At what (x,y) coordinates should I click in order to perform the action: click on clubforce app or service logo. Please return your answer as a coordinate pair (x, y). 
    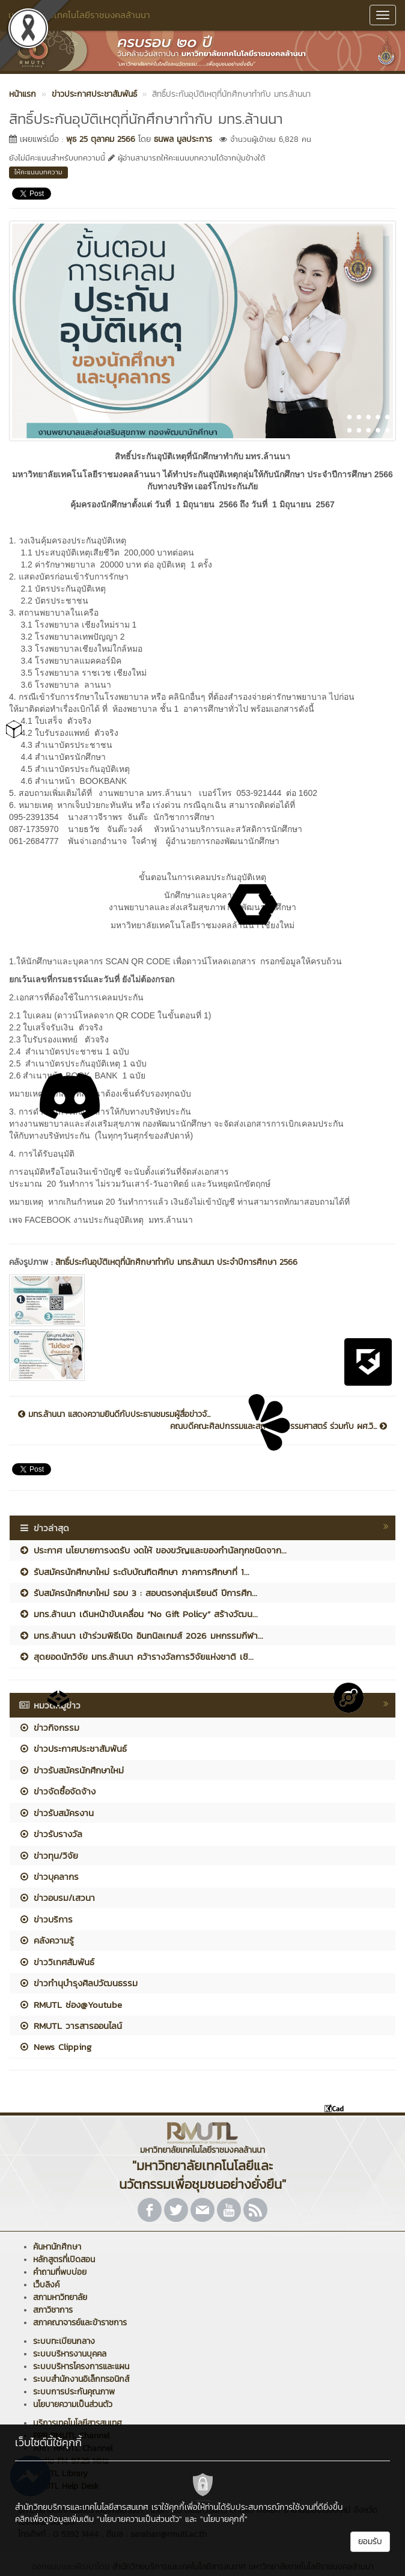
    Looking at the image, I should click on (368, 1362).